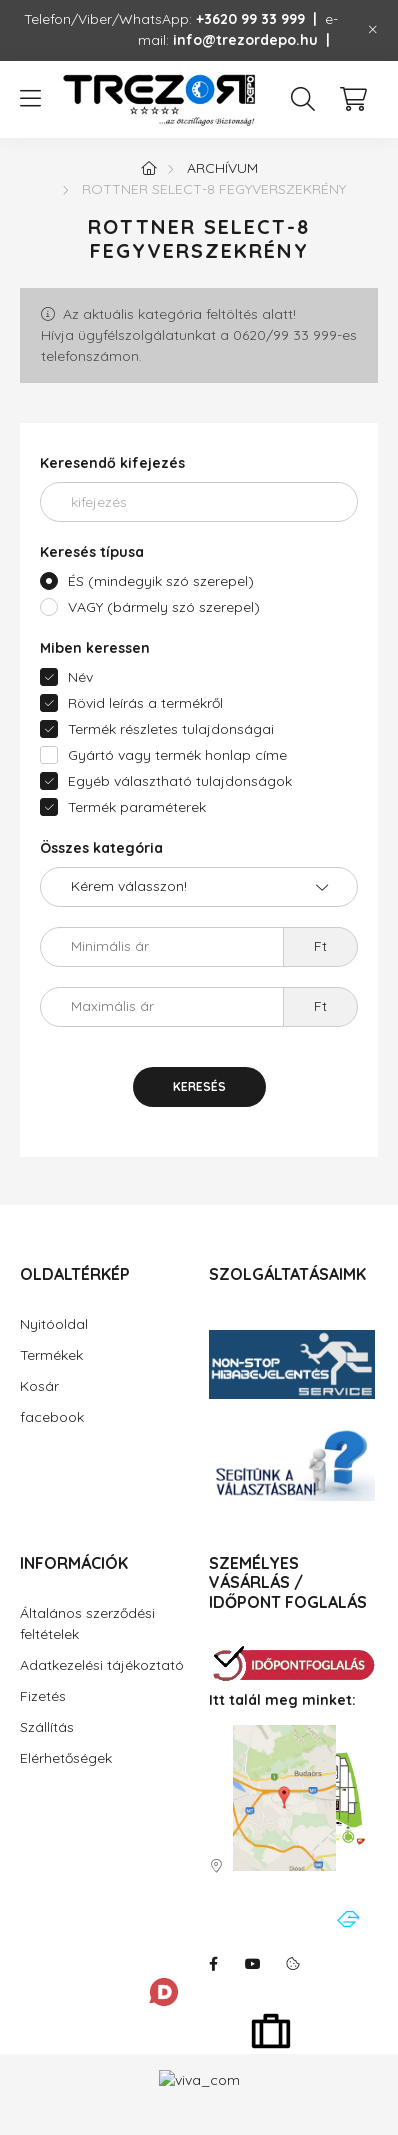 The width and height of the screenshot is (398, 2135). I want to click on open Disqus comments section, so click(164, 1992).